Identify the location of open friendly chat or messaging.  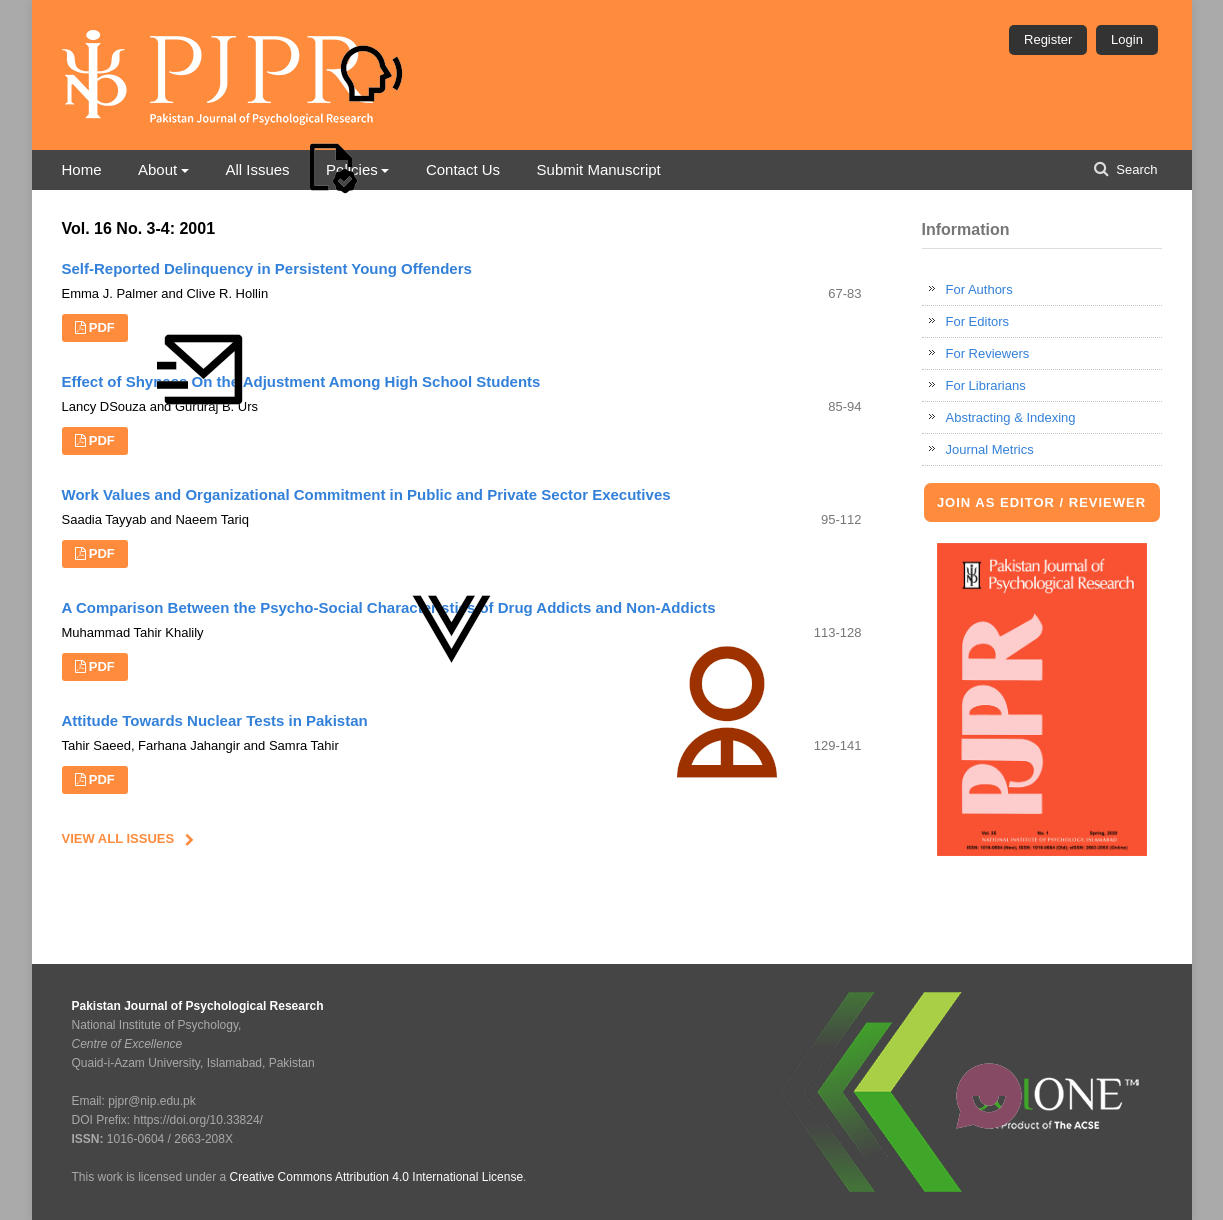
(989, 1096).